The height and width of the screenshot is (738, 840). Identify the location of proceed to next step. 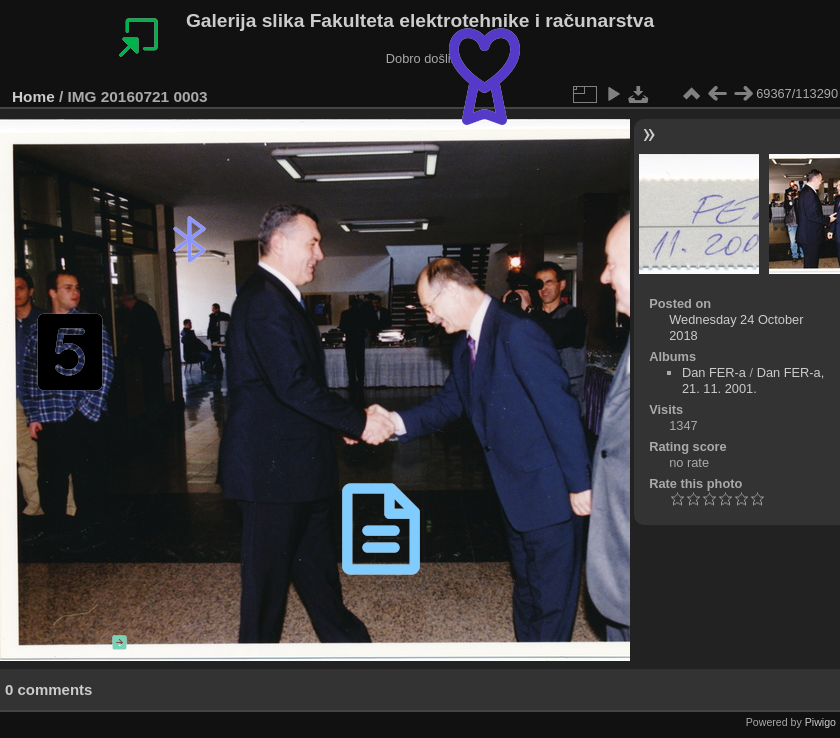
(119, 642).